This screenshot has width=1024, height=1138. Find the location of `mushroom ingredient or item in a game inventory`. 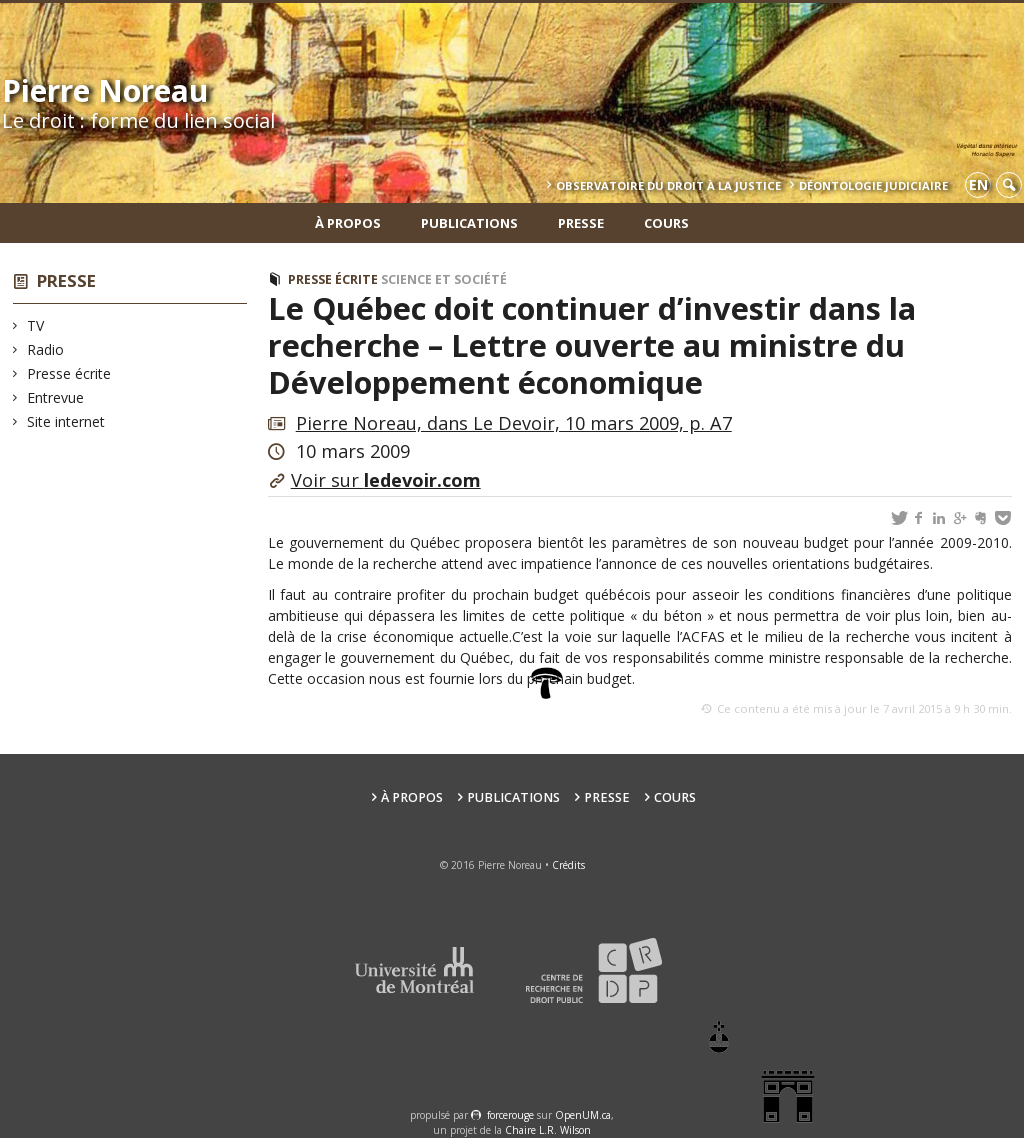

mushroom ingredient or item in a game inventory is located at coordinates (547, 683).